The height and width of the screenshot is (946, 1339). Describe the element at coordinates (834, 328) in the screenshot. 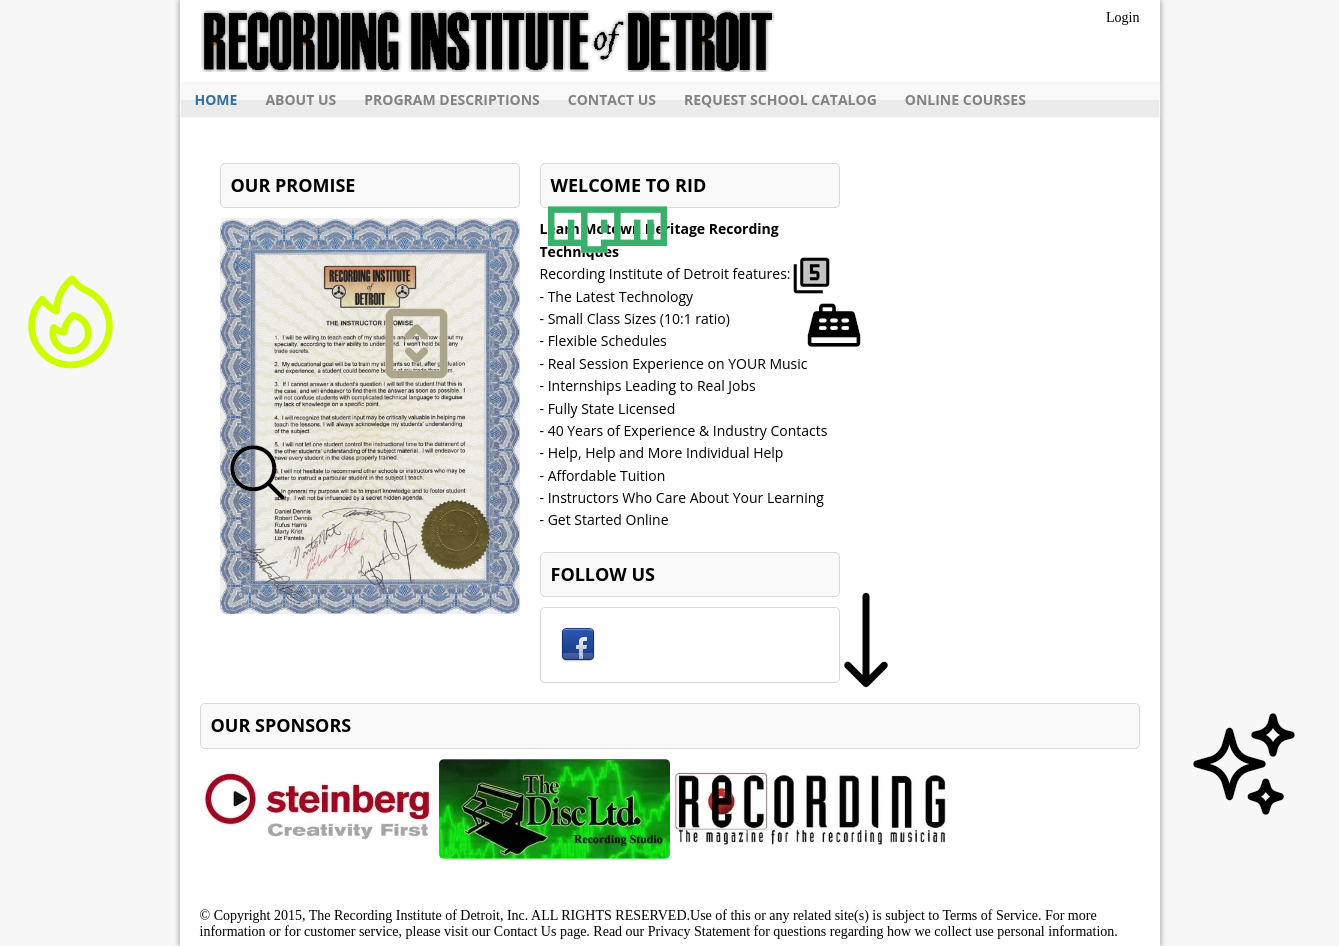

I see `access point of sale system` at that location.